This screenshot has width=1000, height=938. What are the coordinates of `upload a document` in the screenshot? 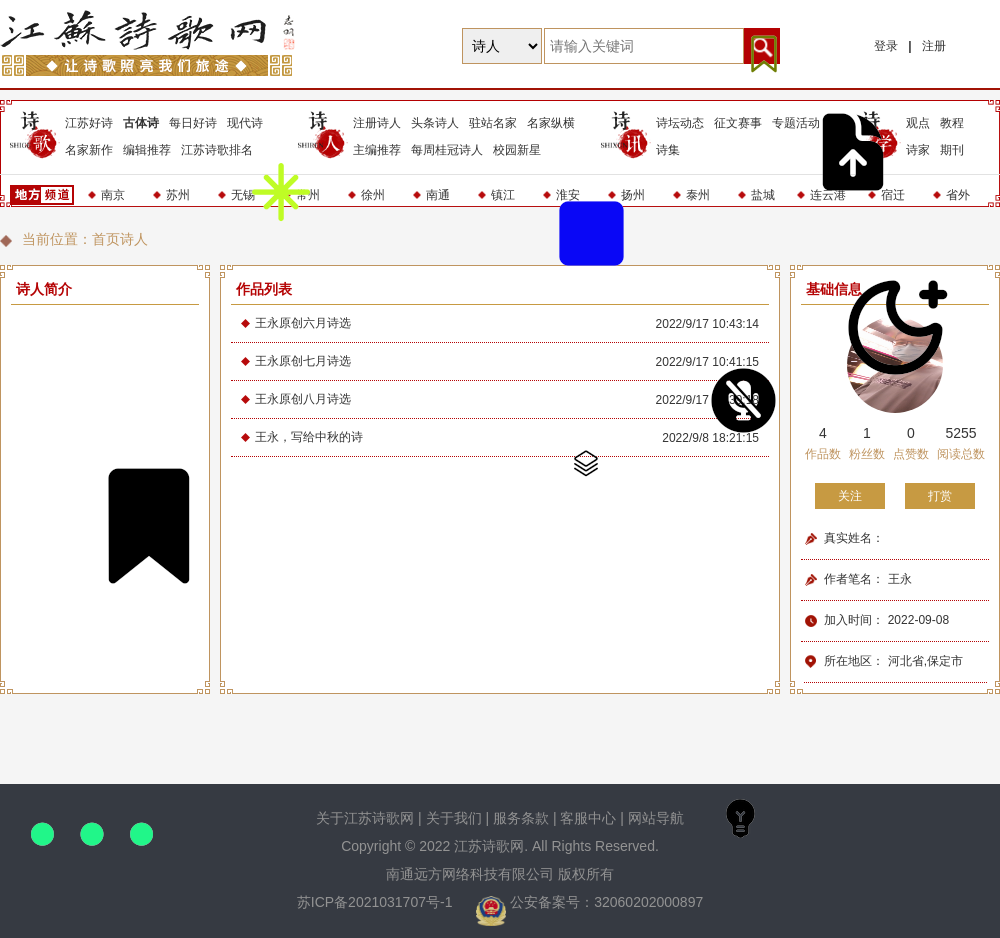 It's located at (853, 152).